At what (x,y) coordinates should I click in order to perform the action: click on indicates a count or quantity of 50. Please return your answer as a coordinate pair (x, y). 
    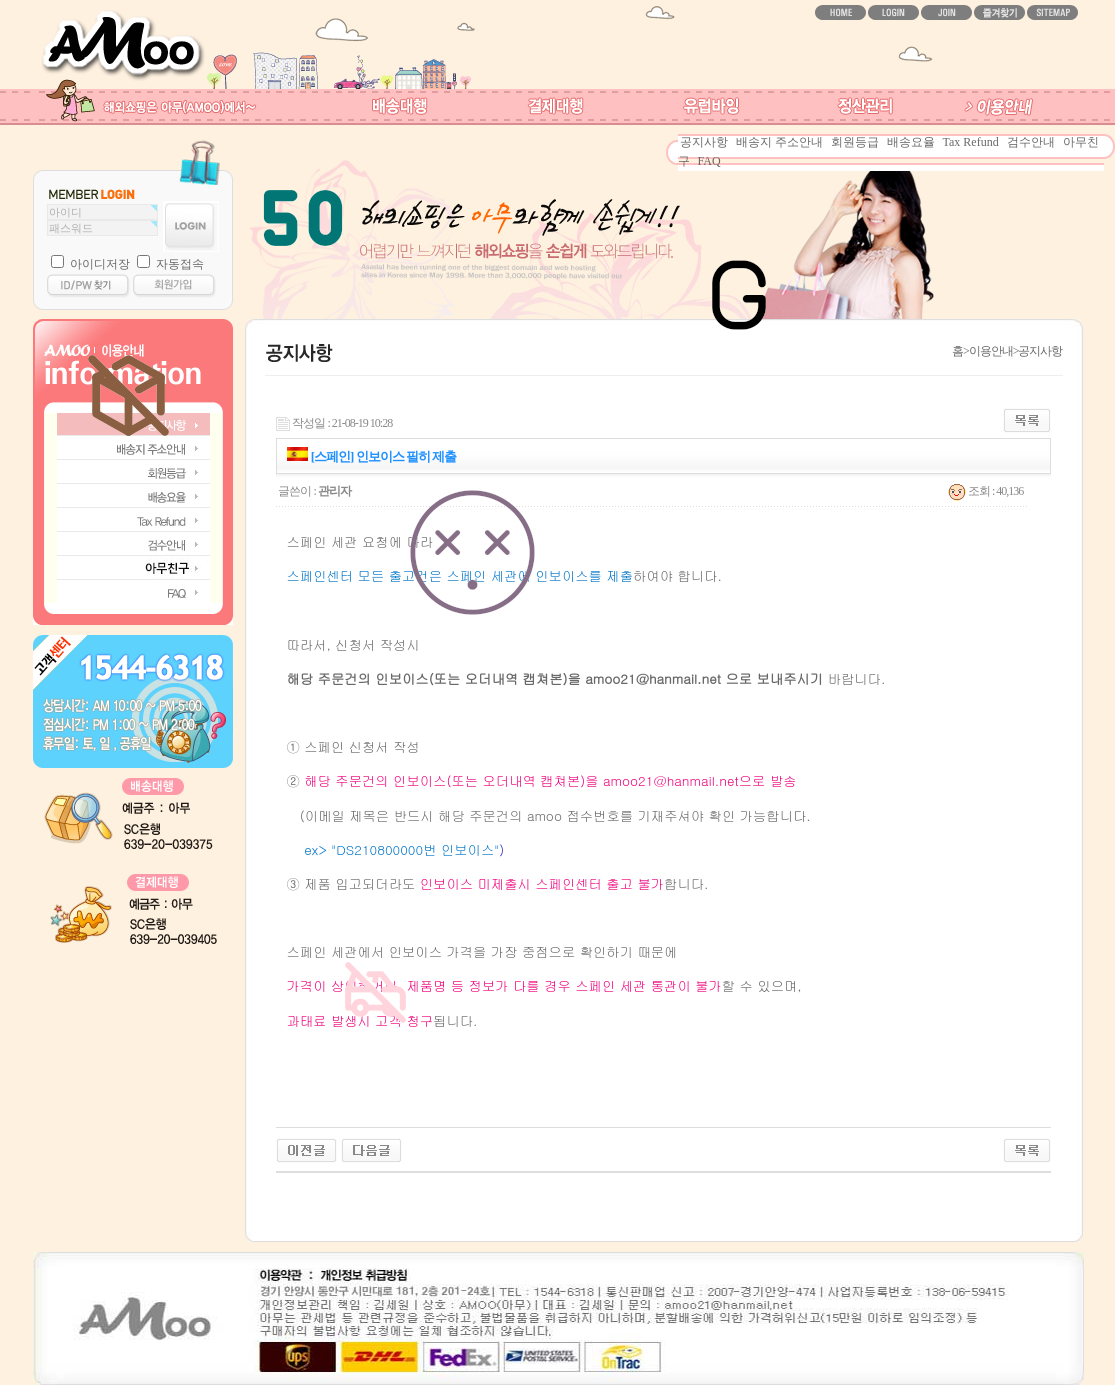
    Looking at the image, I should click on (303, 218).